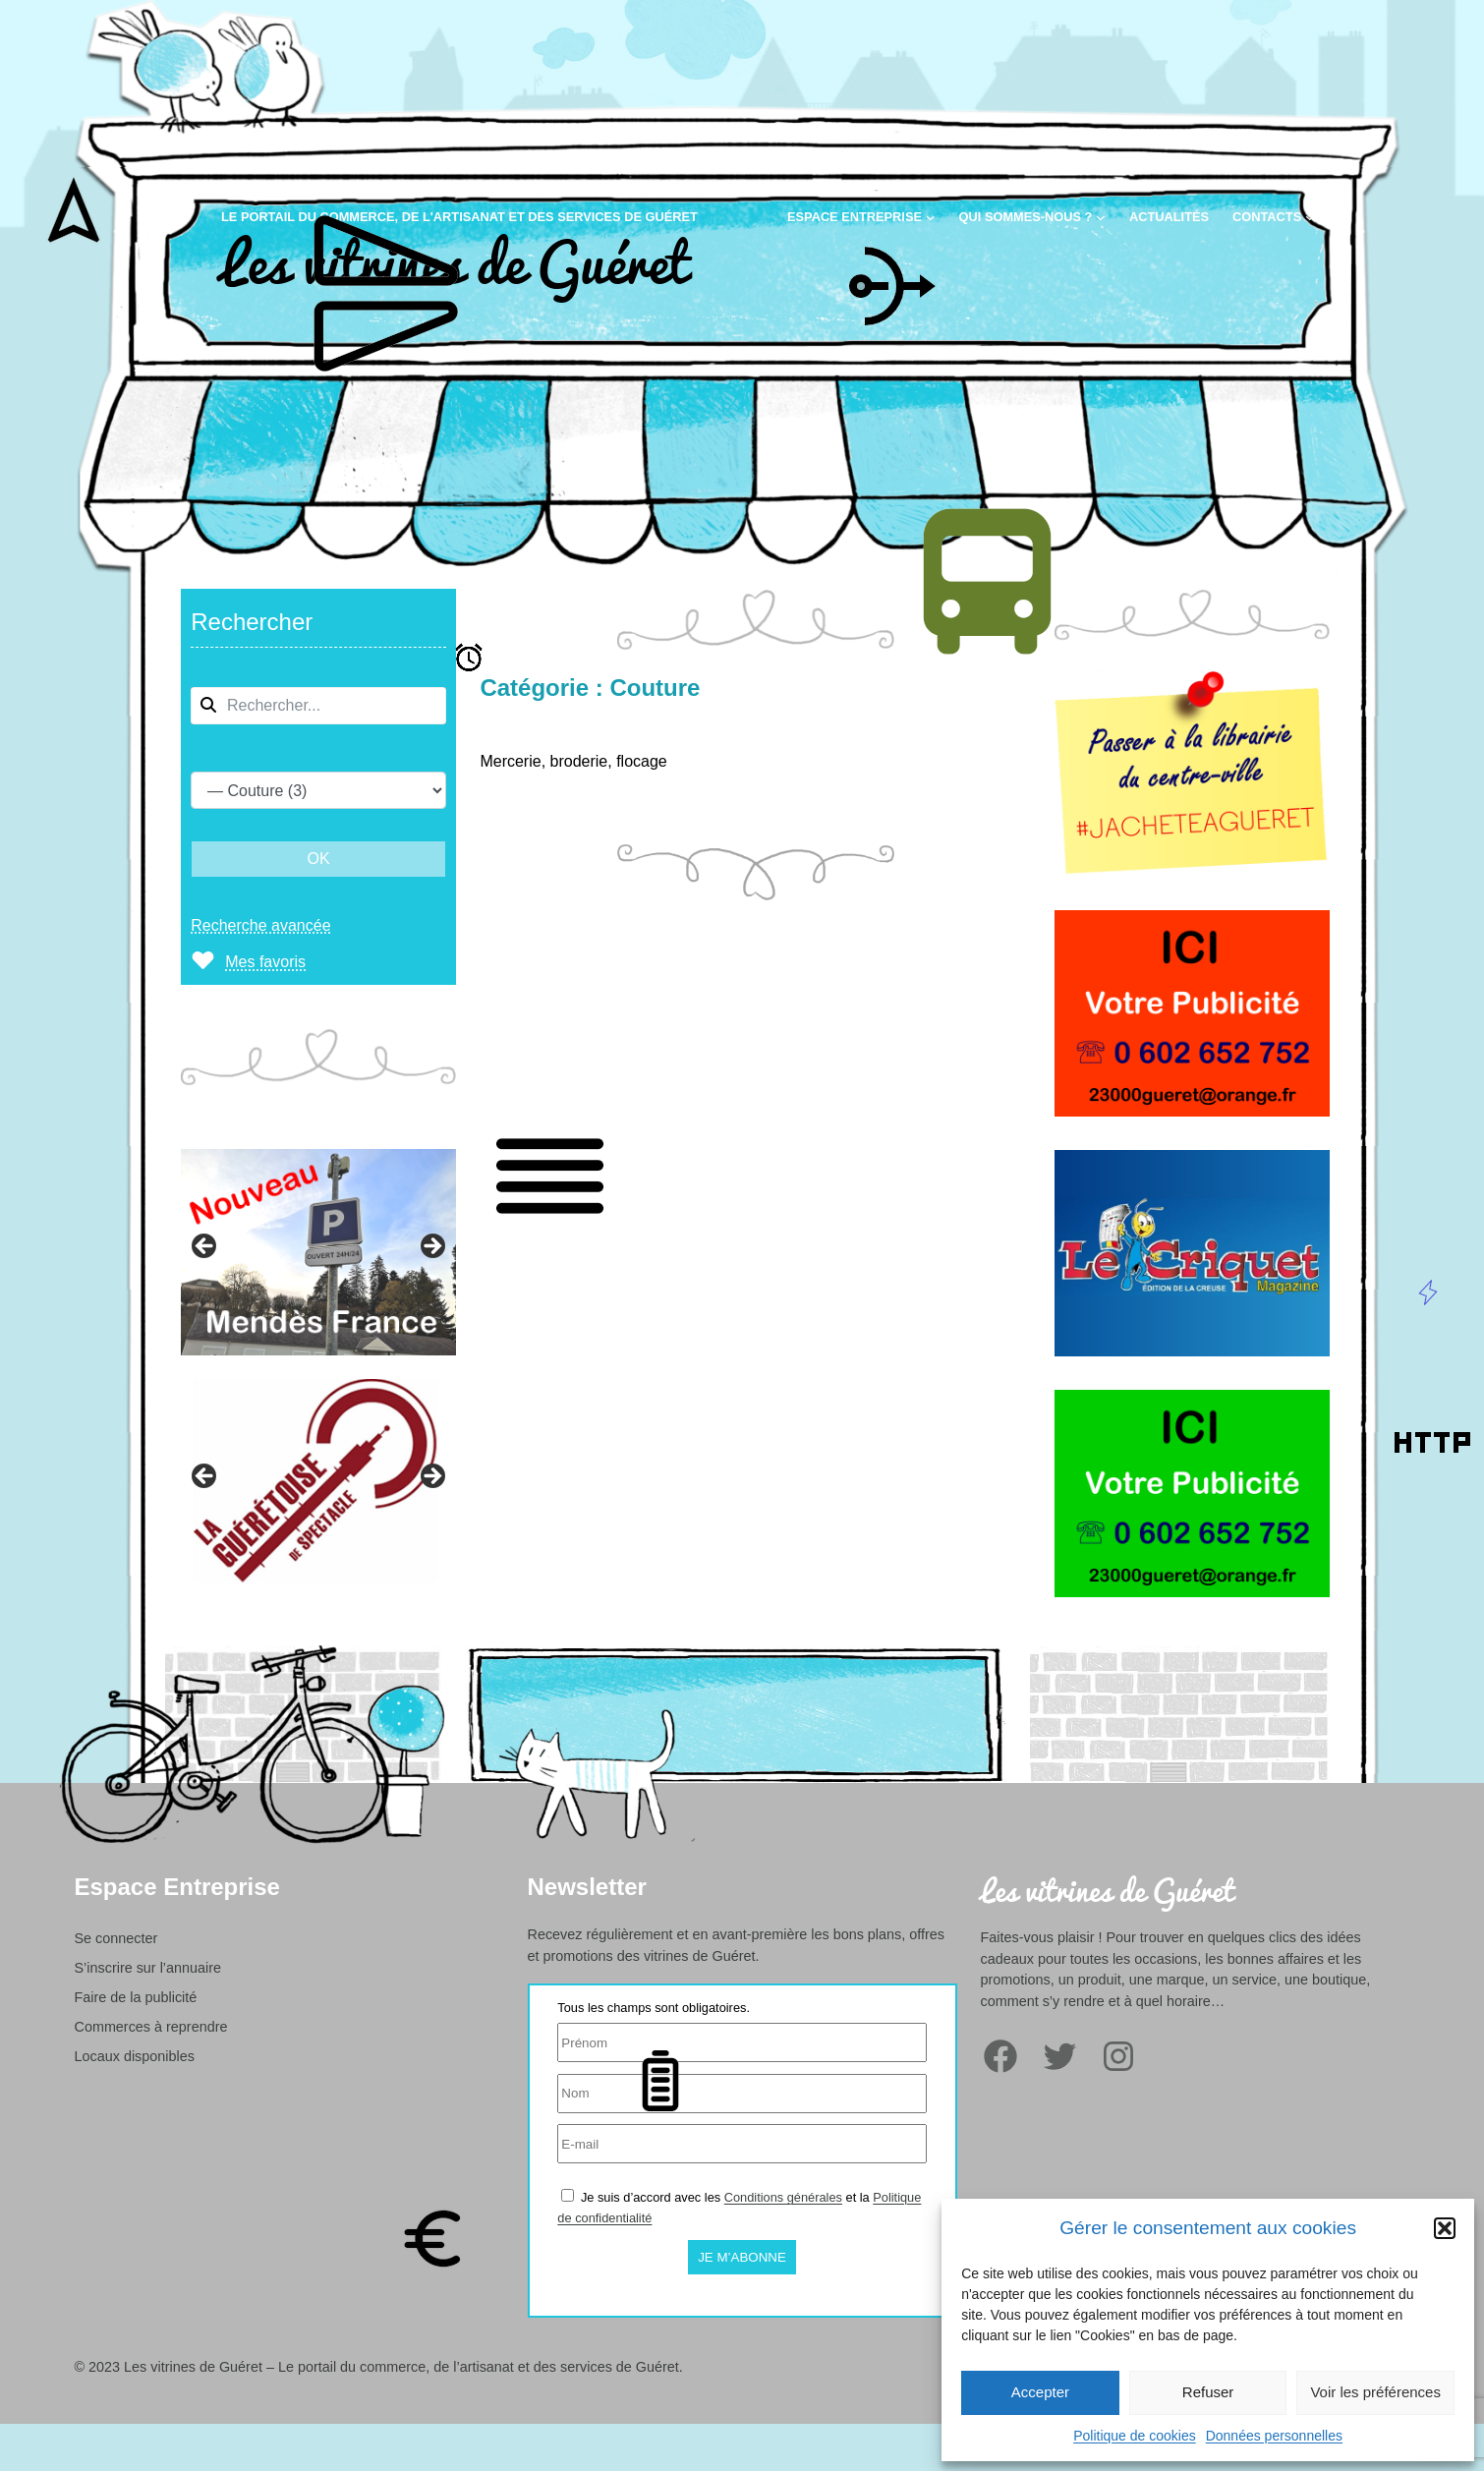  What do you see at coordinates (987, 581) in the screenshot?
I see `view bus or public transit options` at bounding box center [987, 581].